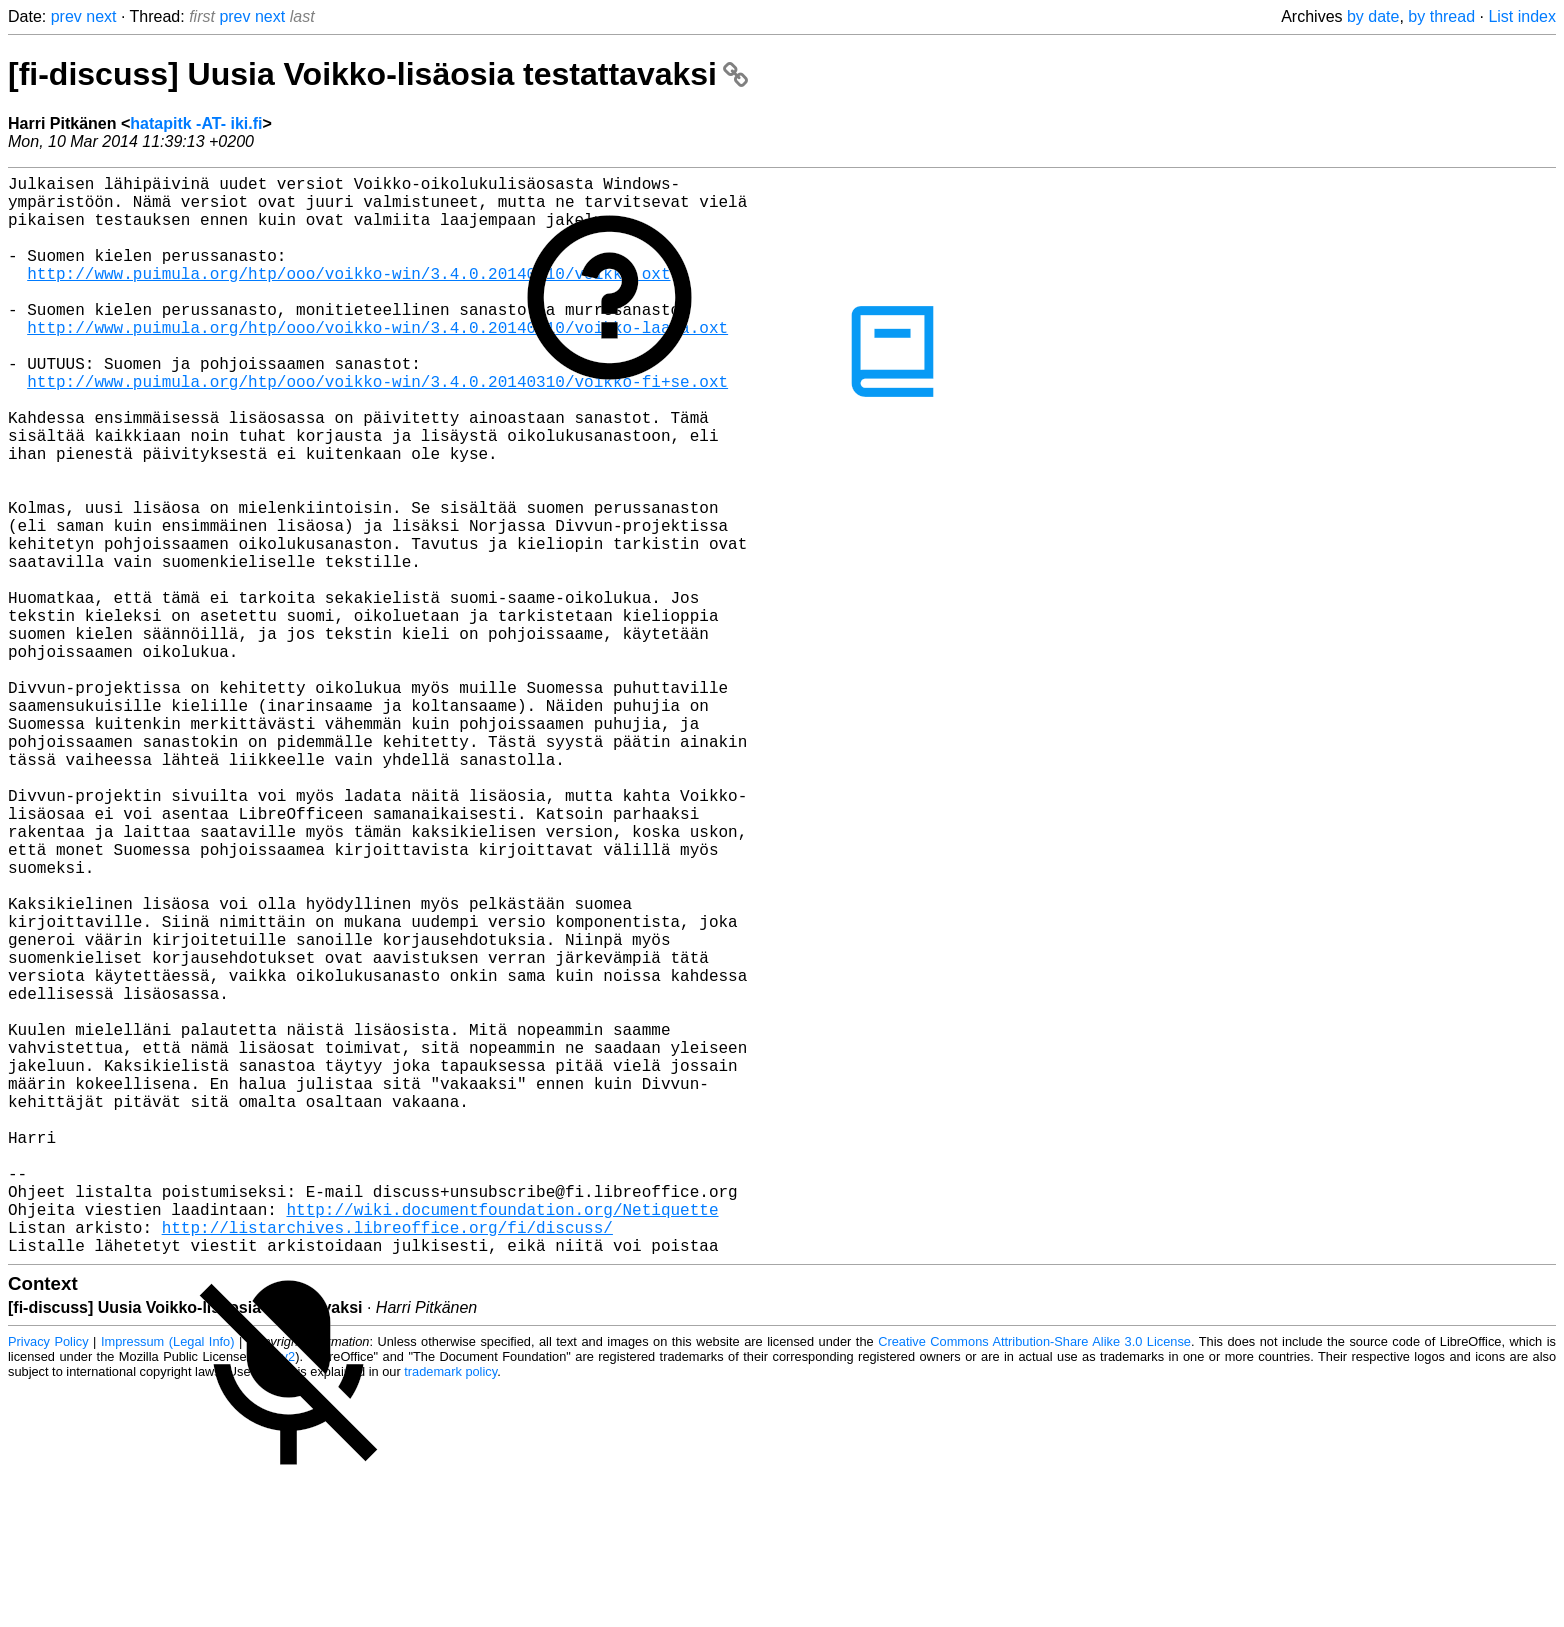 This screenshot has height=1627, width=1564. Describe the element at coordinates (288, 1372) in the screenshot. I see `microphone is muted` at that location.